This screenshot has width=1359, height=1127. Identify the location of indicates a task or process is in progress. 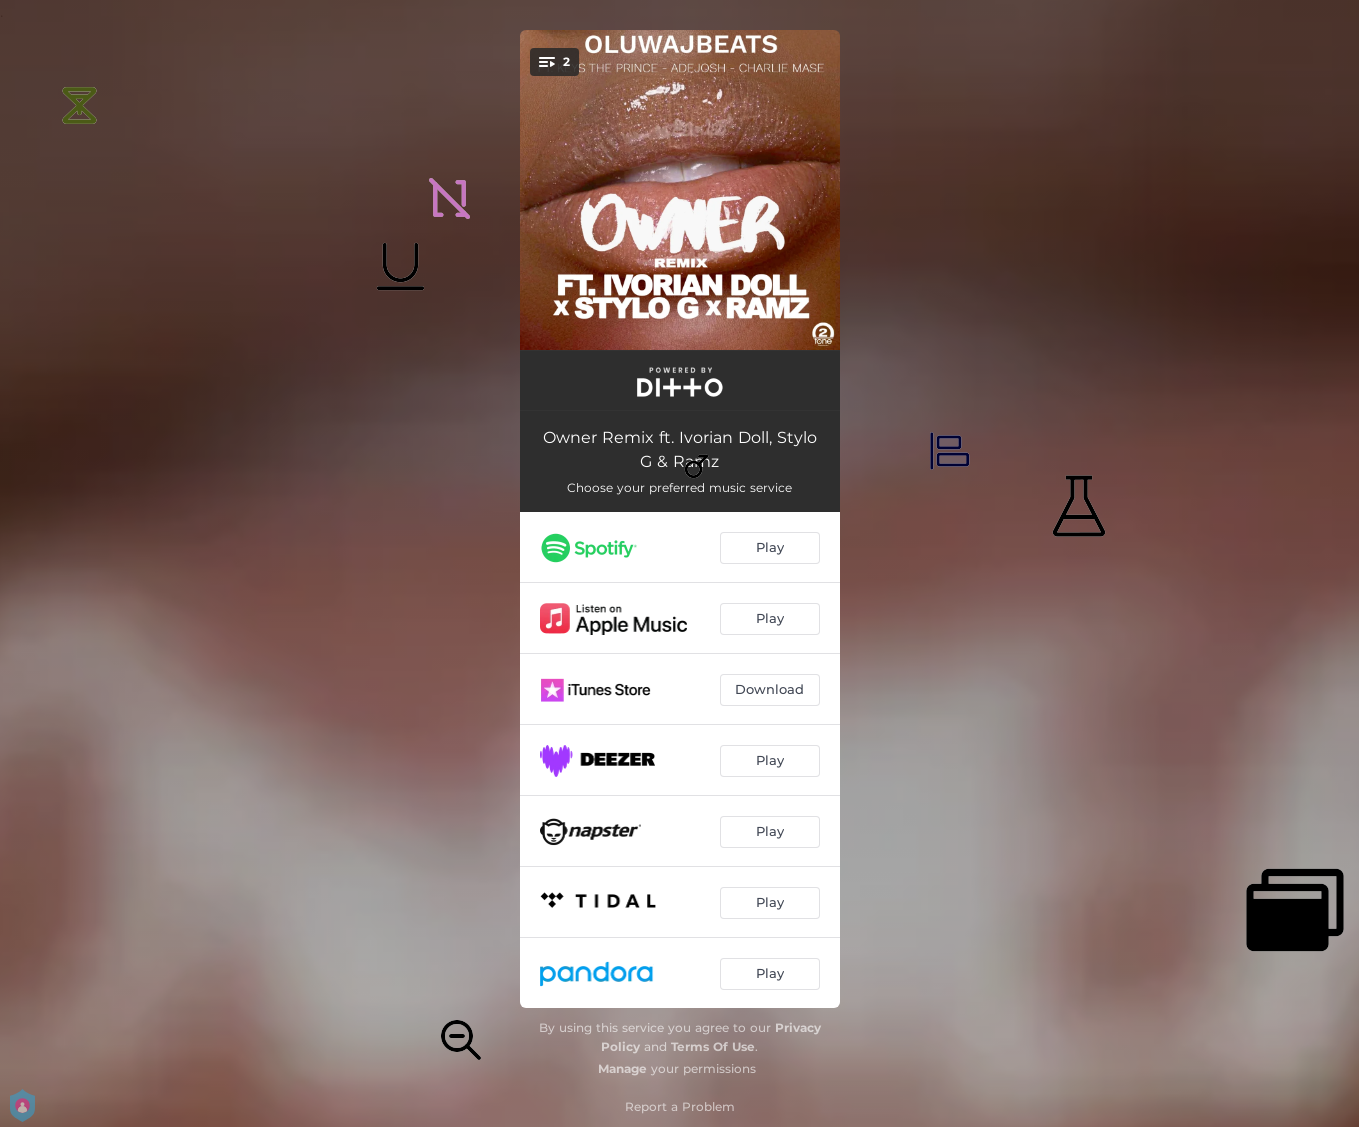
(79, 105).